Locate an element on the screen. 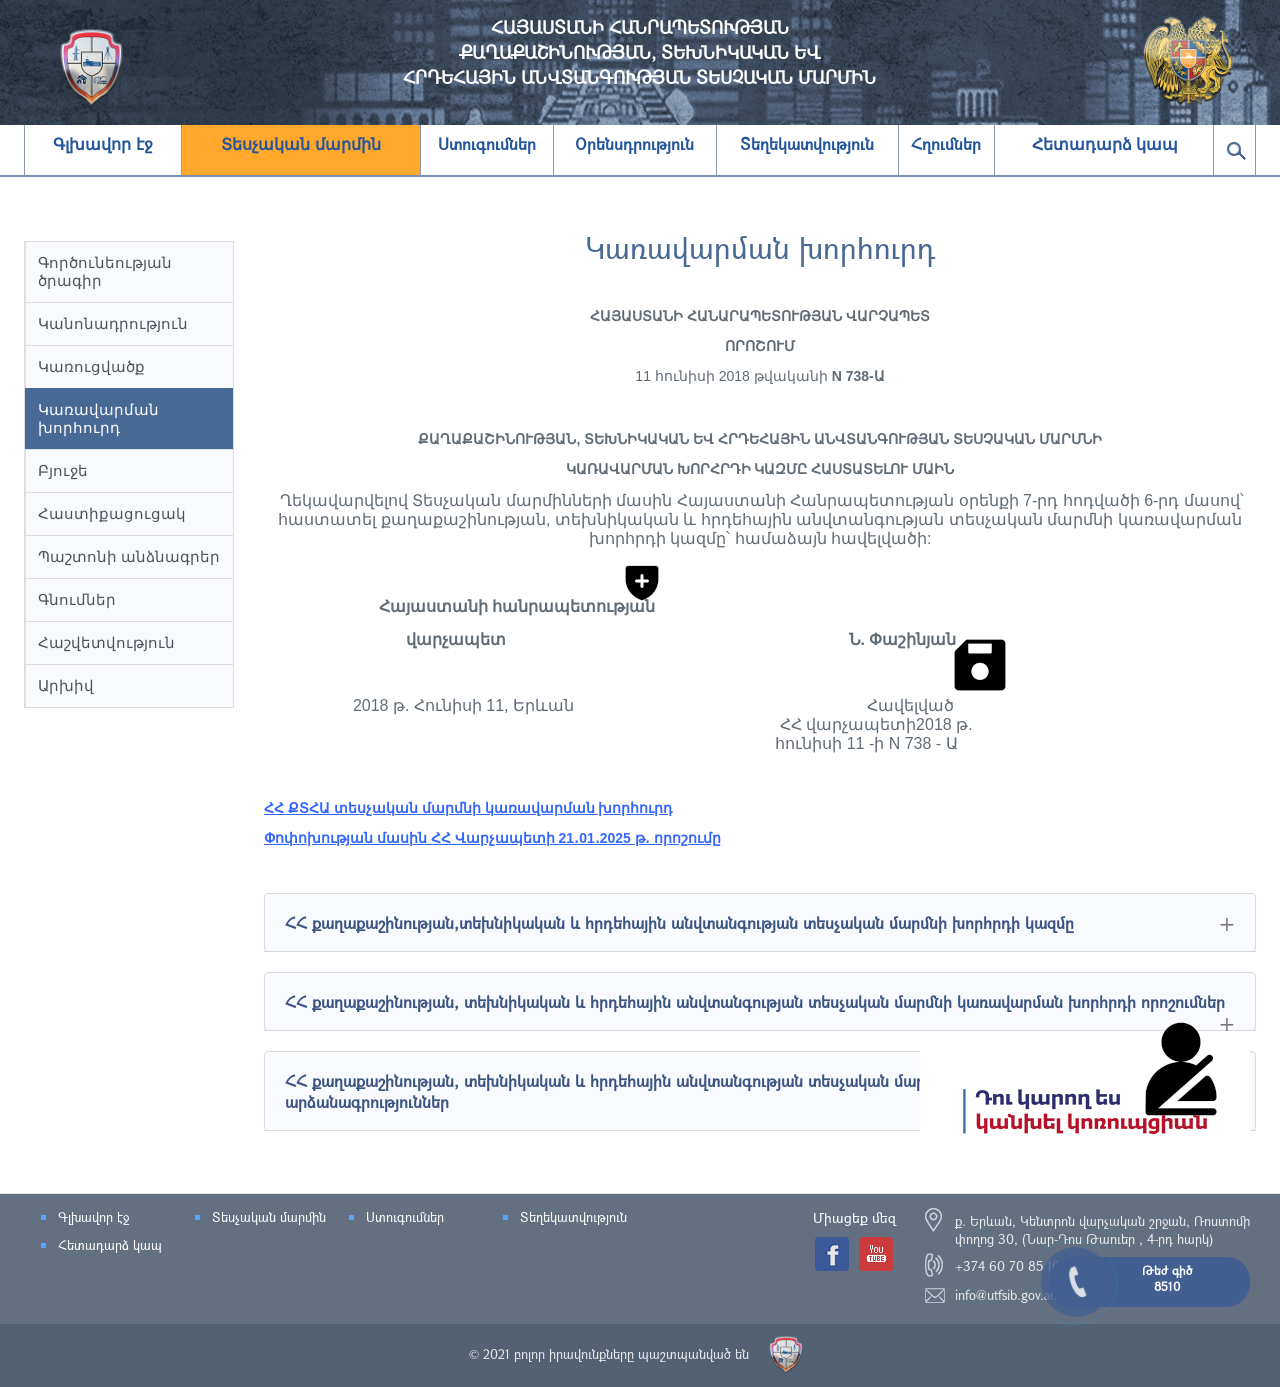 This screenshot has width=1280, height=1387. add new security protection is located at coordinates (642, 581).